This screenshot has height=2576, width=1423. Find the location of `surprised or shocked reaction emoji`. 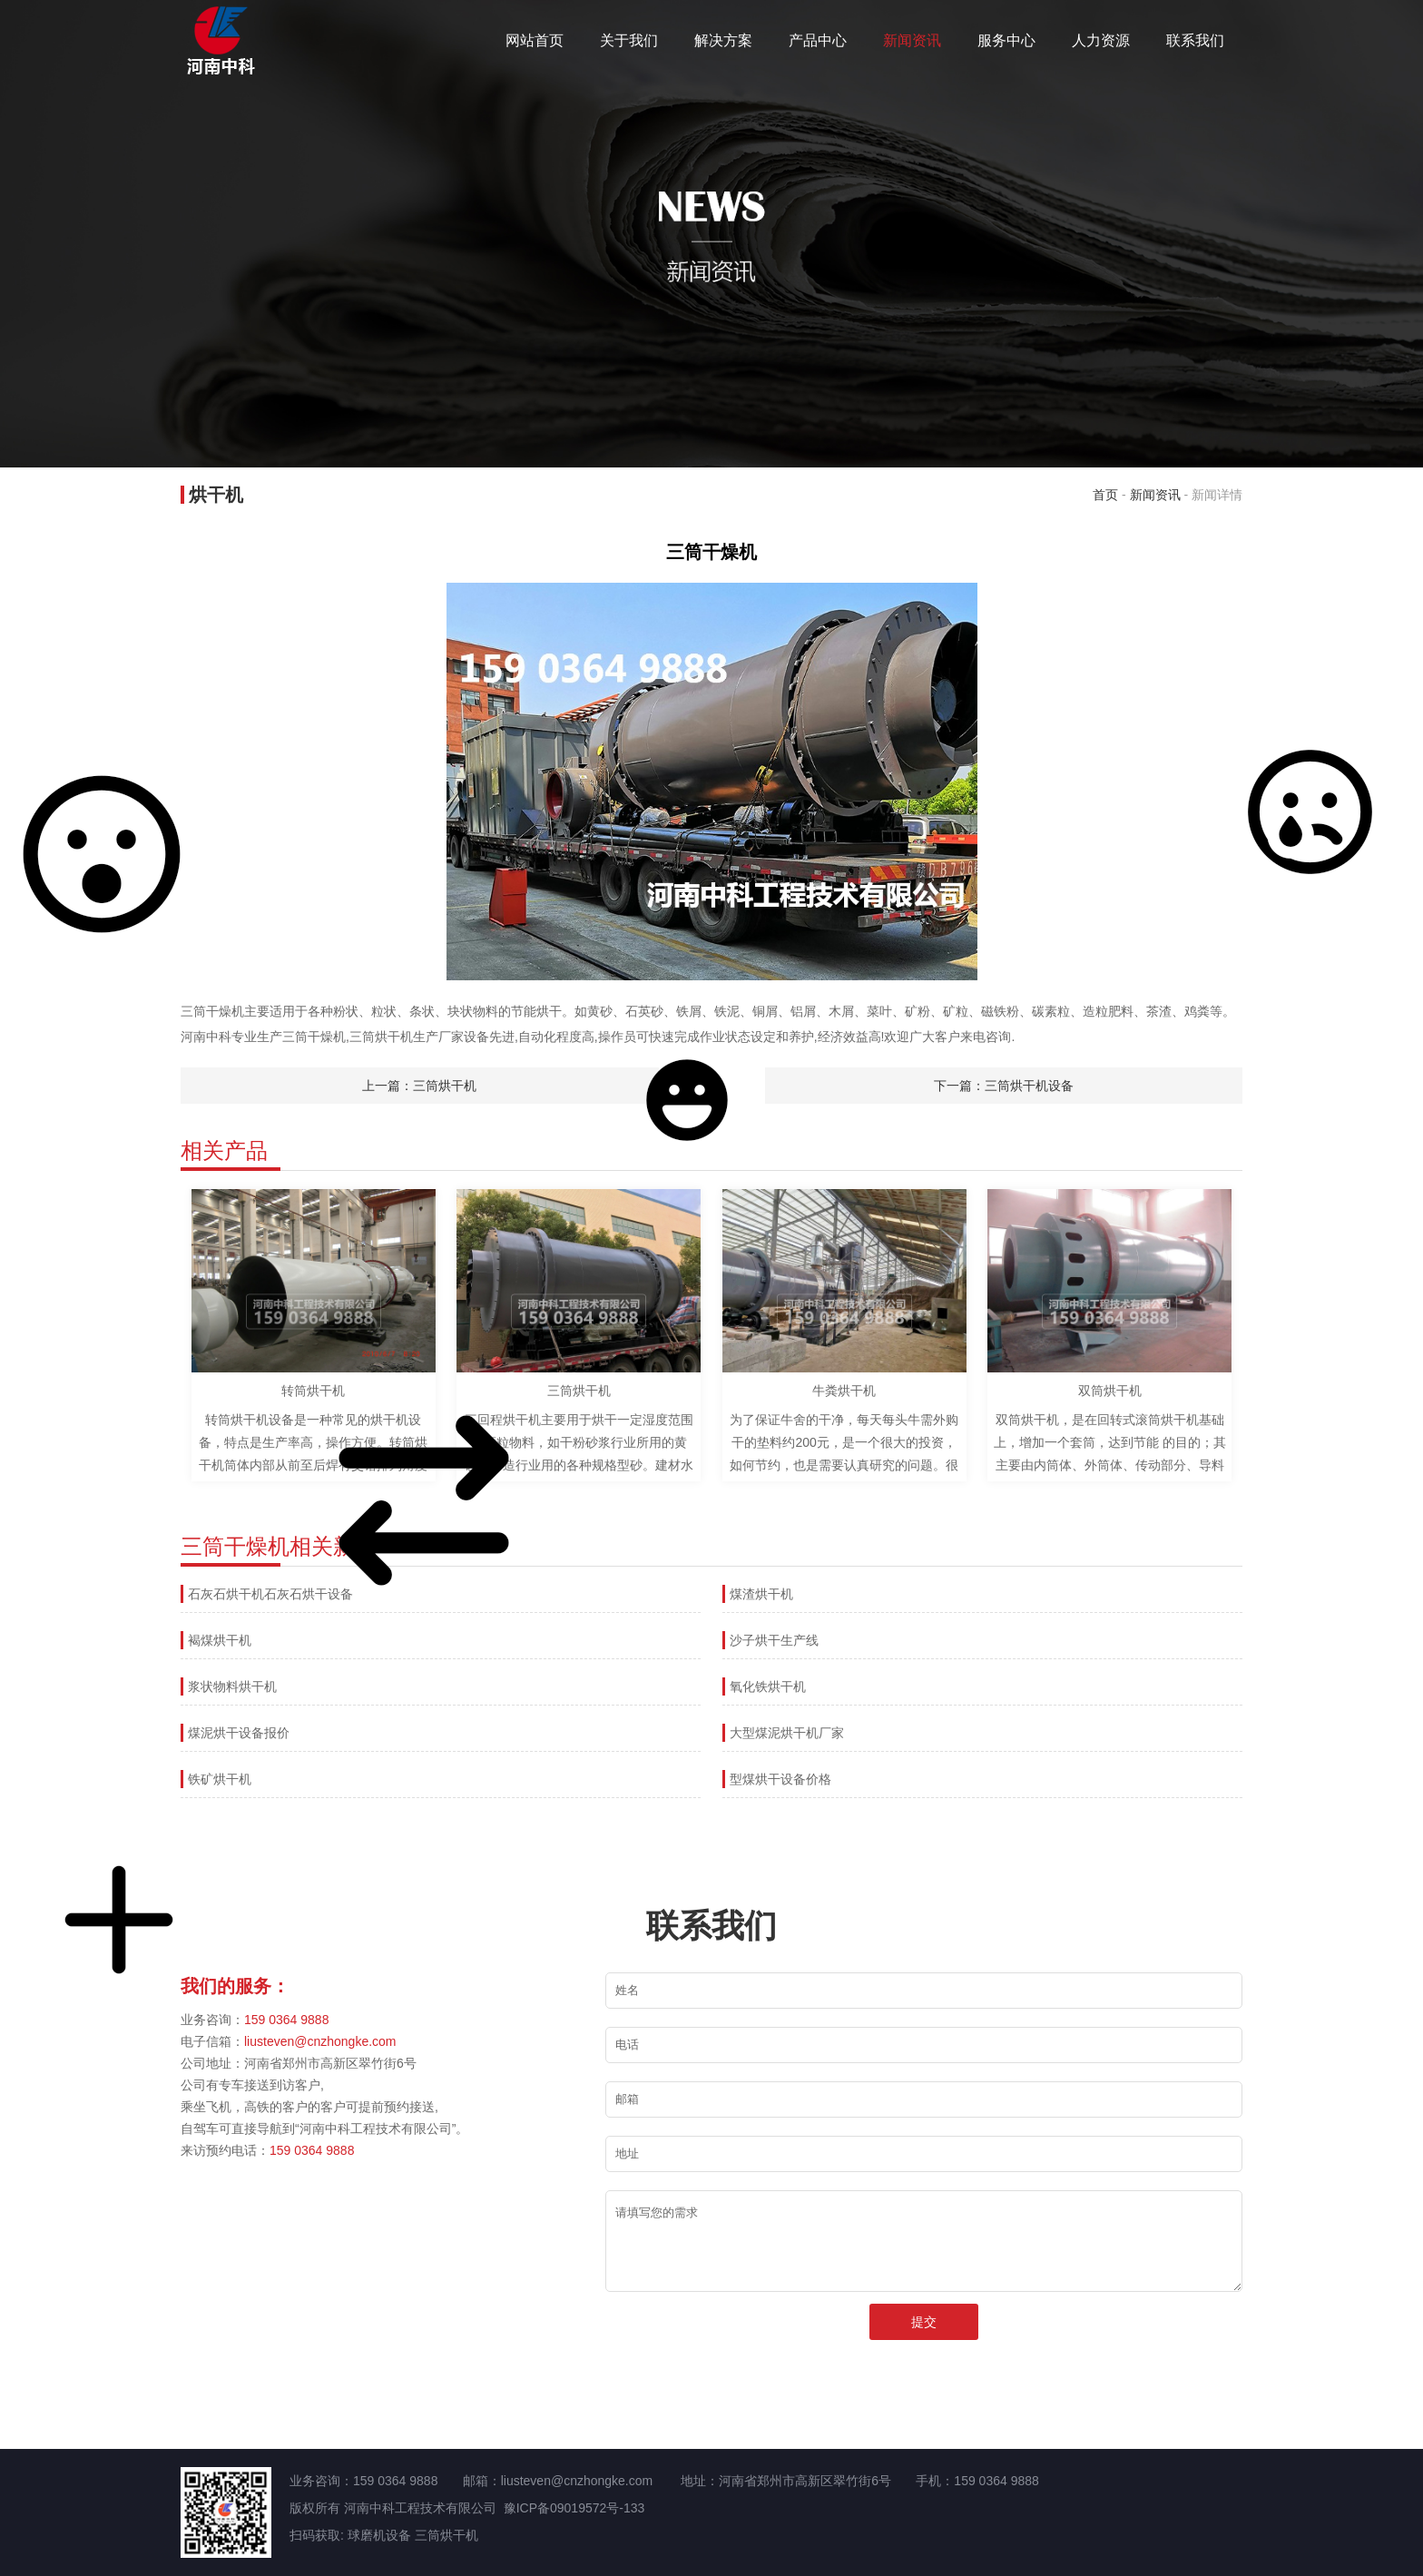

surprised or shocked reaction emoji is located at coordinates (102, 854).